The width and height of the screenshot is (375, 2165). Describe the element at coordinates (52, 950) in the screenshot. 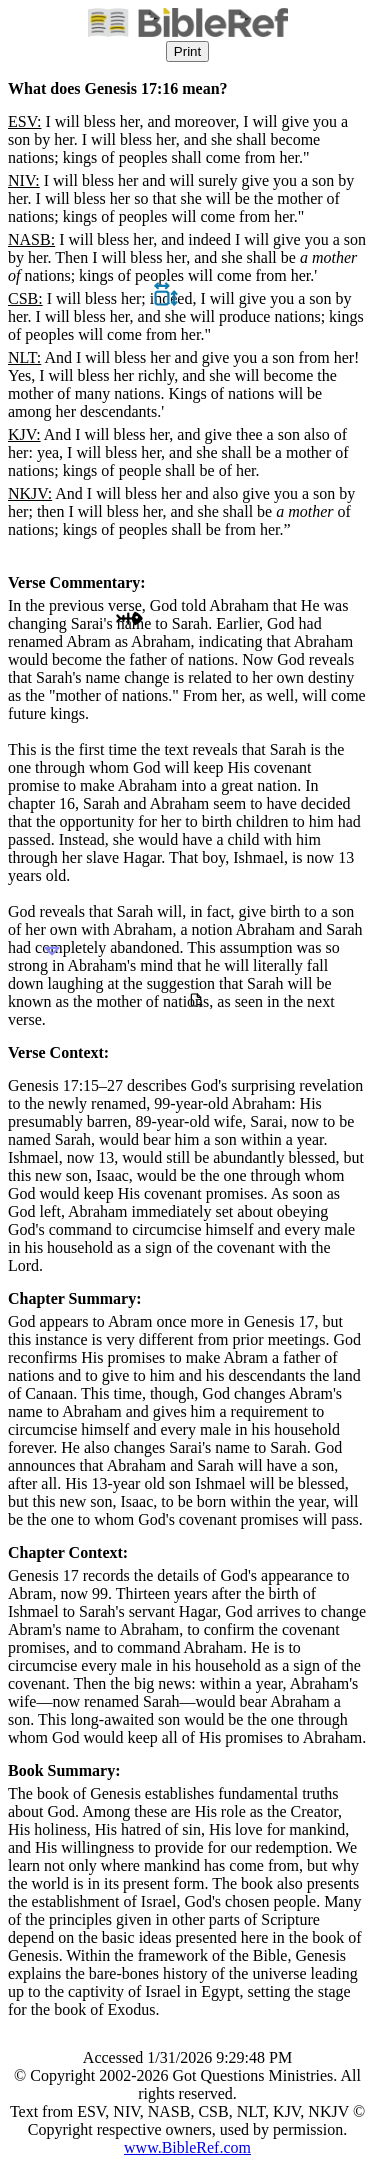

I see `expand dropdown menu` at that location.